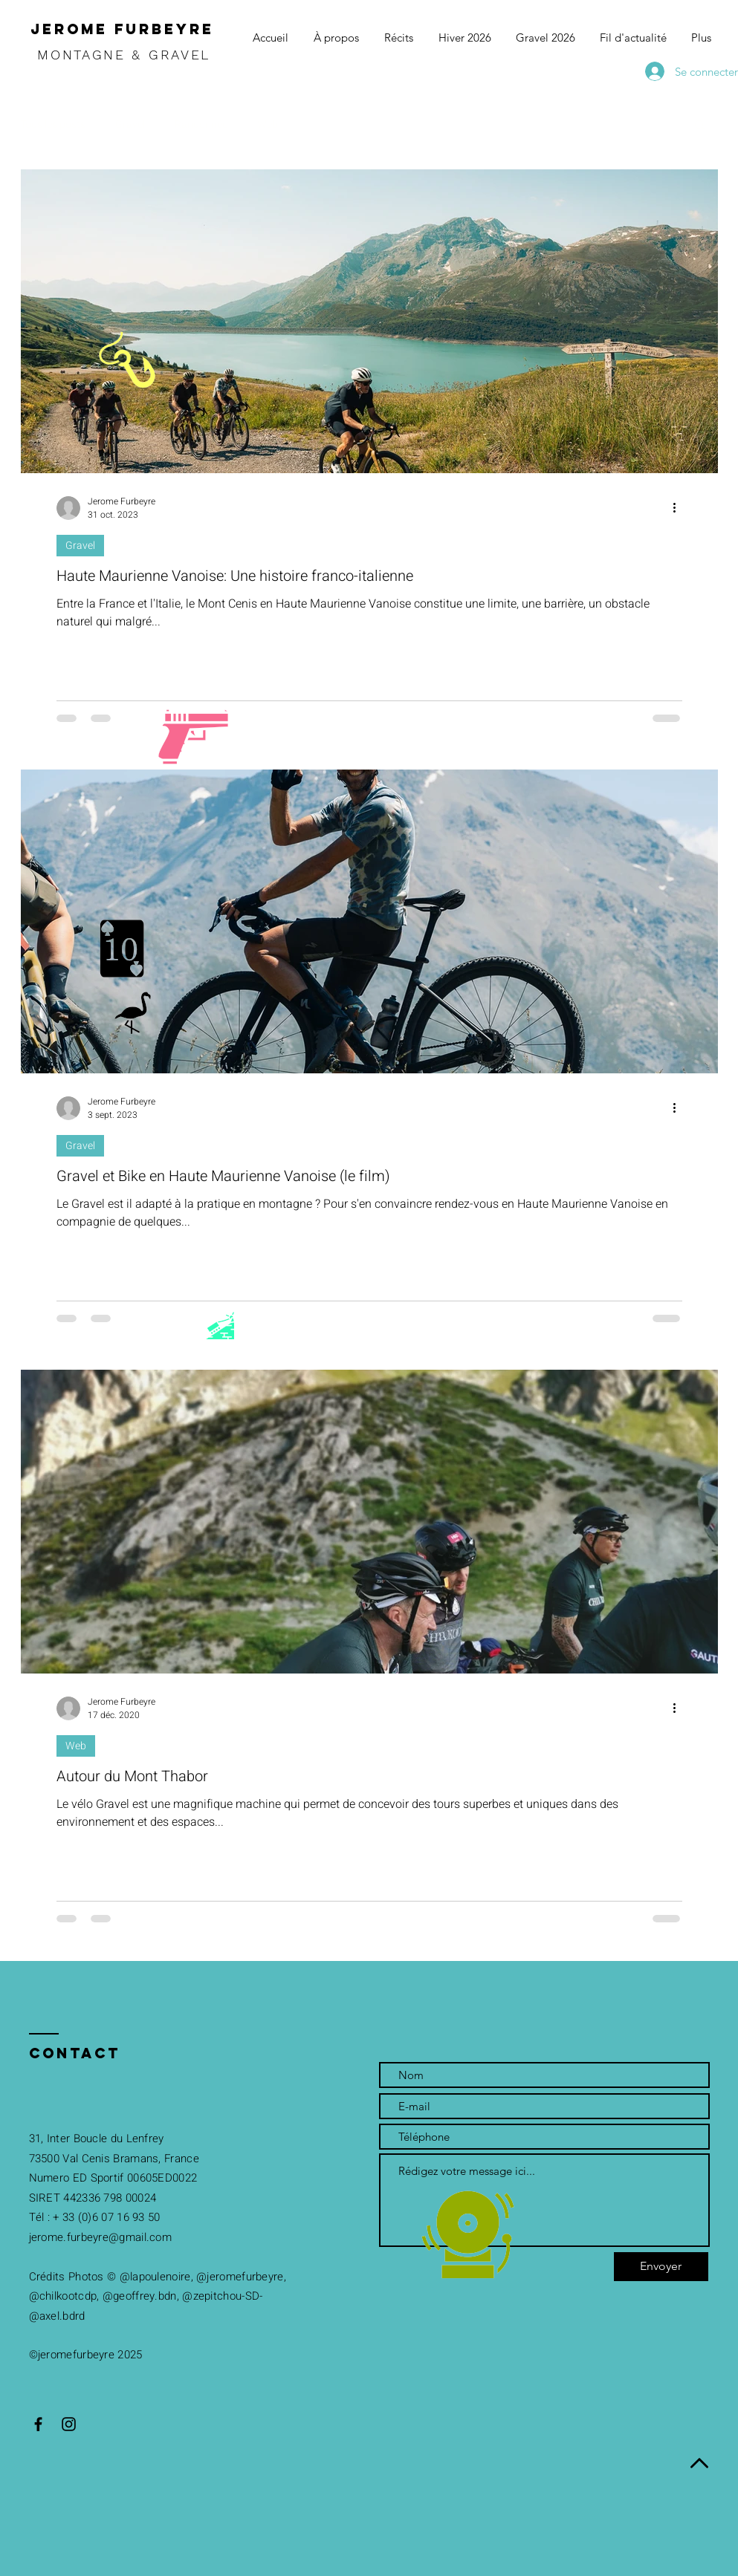 This screenshot has width=738, height=2576. I want to click on decorative flamingo icon for tropical or summer-themed content, so click(132, 1012).